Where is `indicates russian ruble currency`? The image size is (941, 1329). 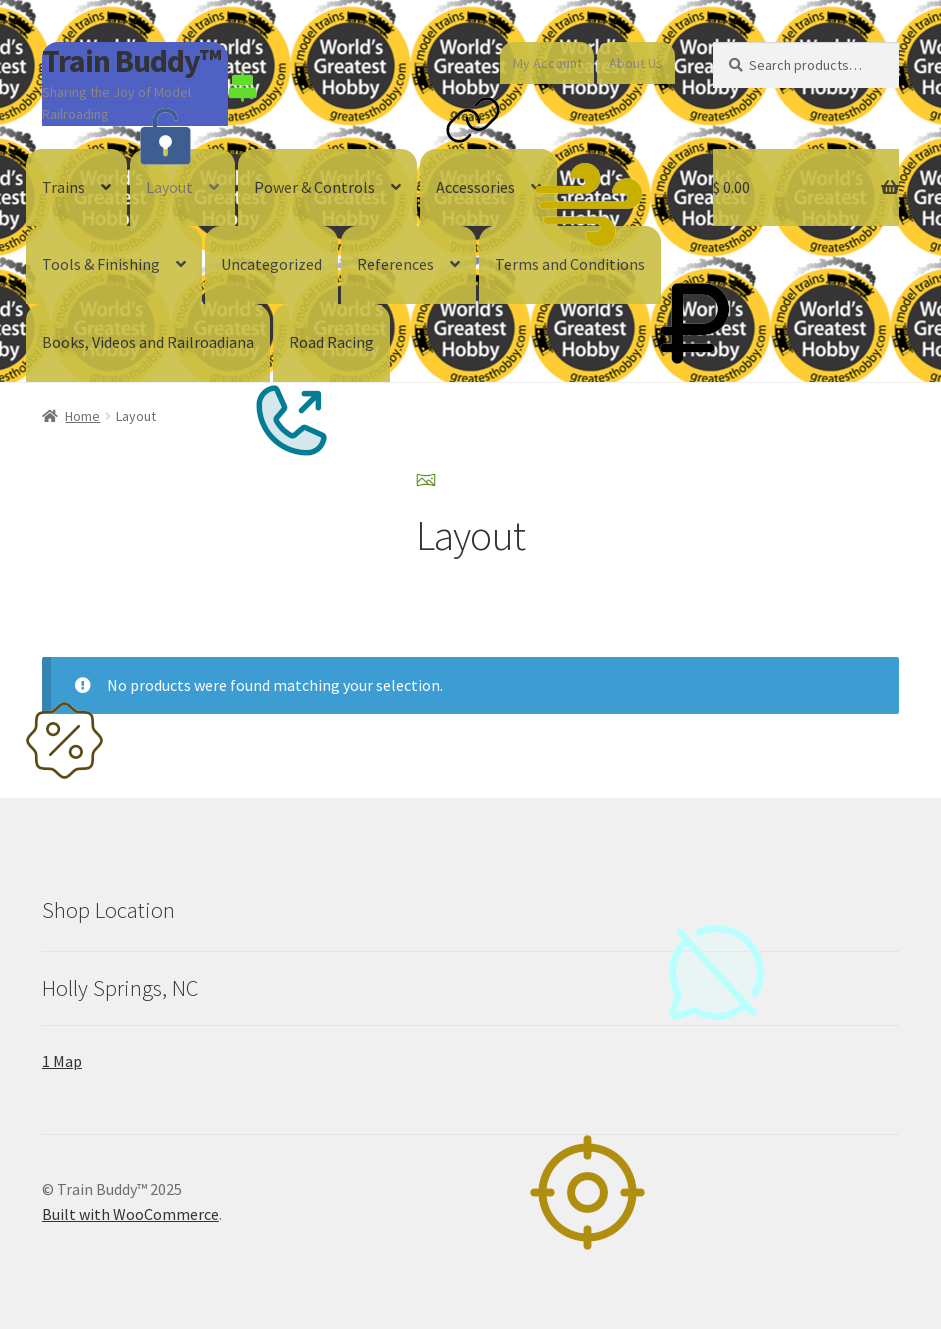
indicates russian ruble currency is located at coordinates (697, 323).